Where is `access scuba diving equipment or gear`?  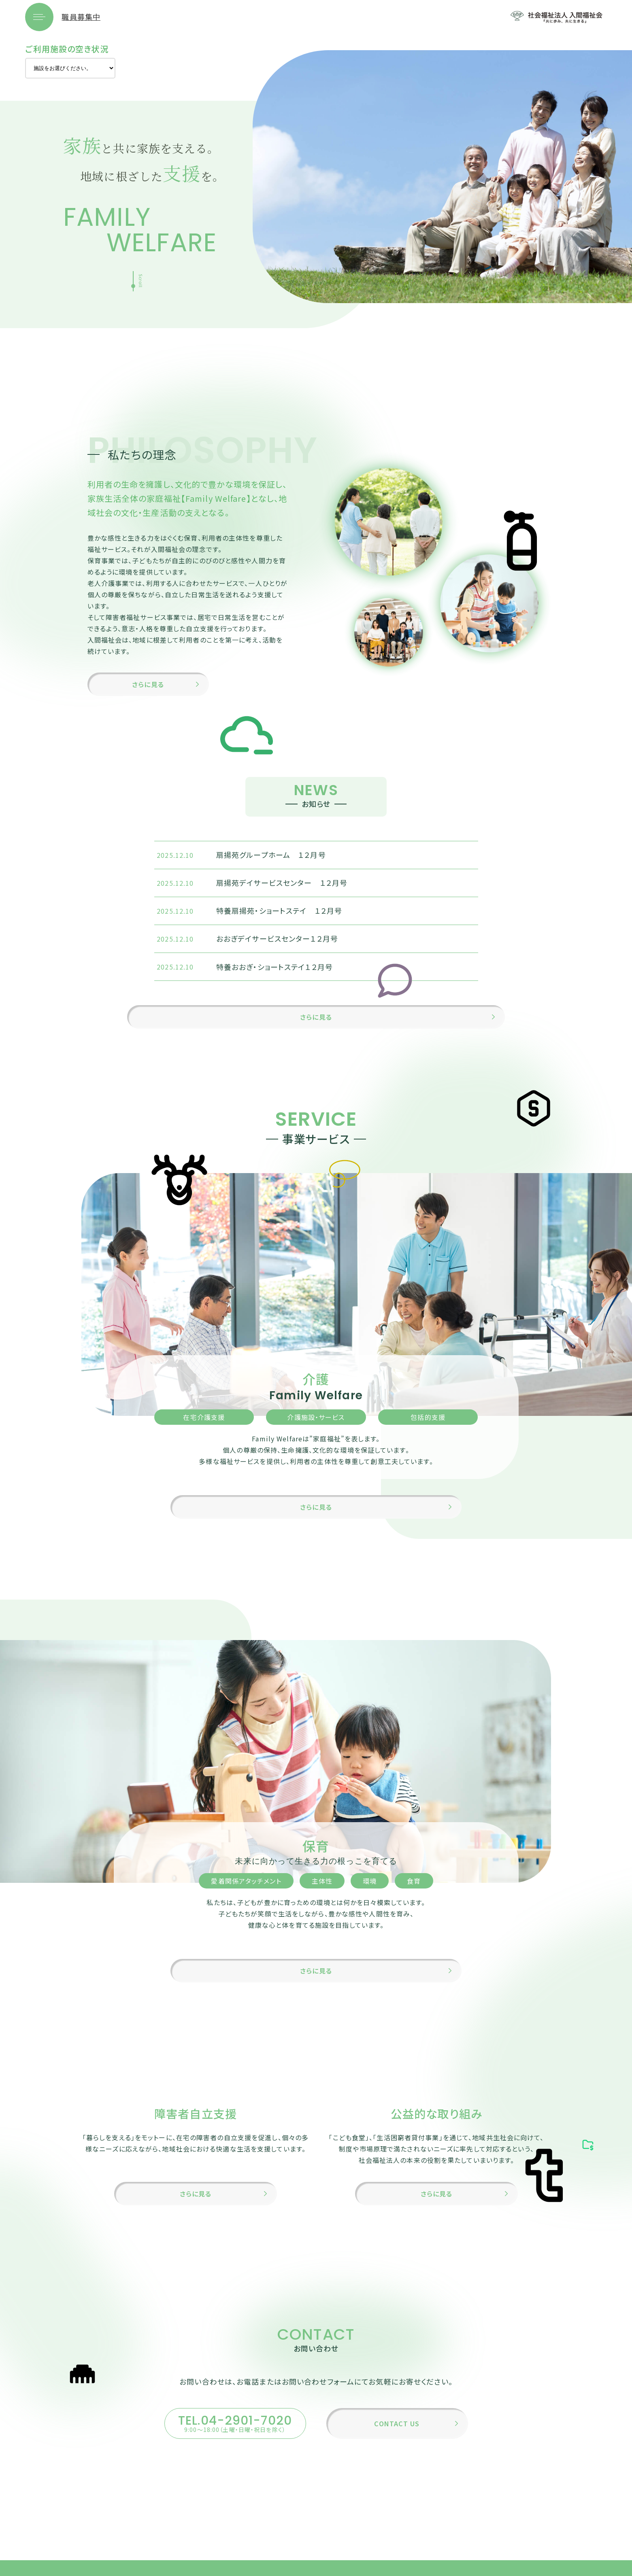
access scuba diving equipment or gear is located at coordinates (522, 541).